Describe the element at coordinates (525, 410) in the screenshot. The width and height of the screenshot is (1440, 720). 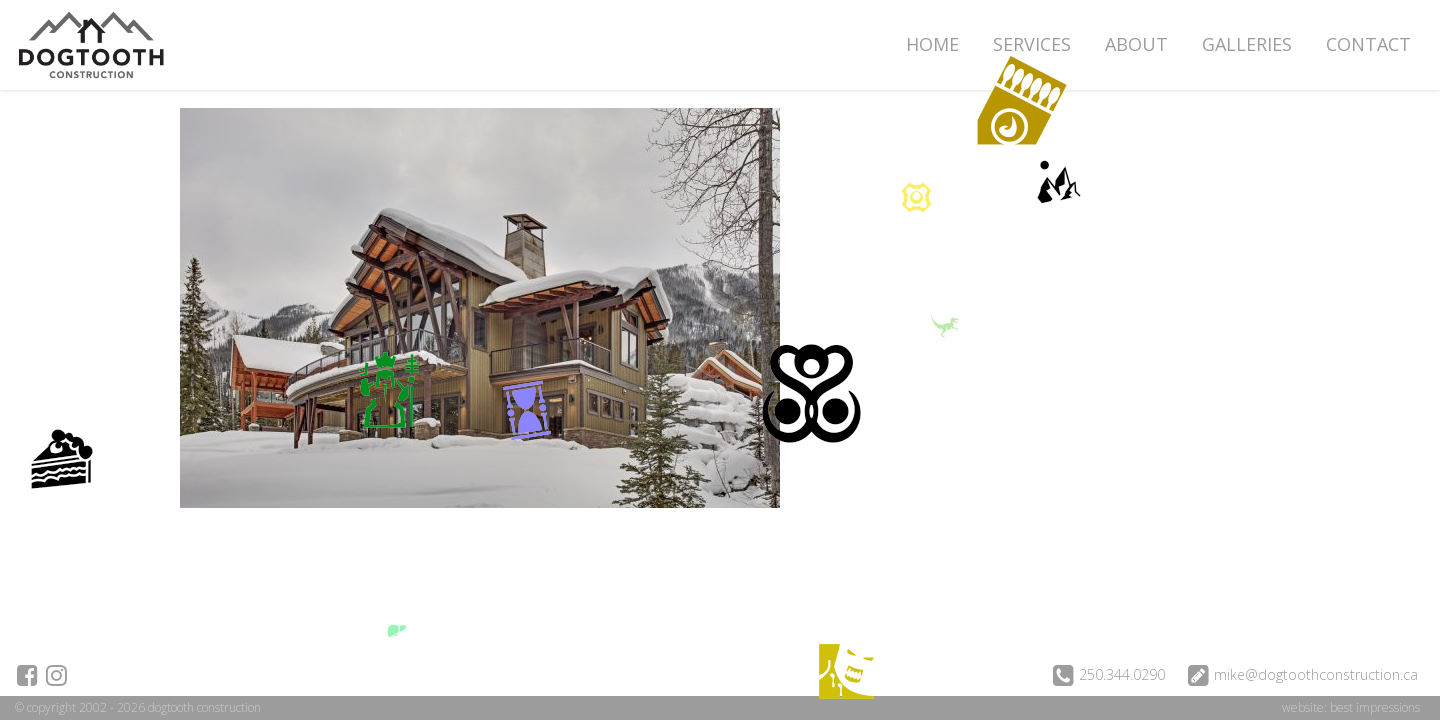
I see `timer has expired or run out` at that location.